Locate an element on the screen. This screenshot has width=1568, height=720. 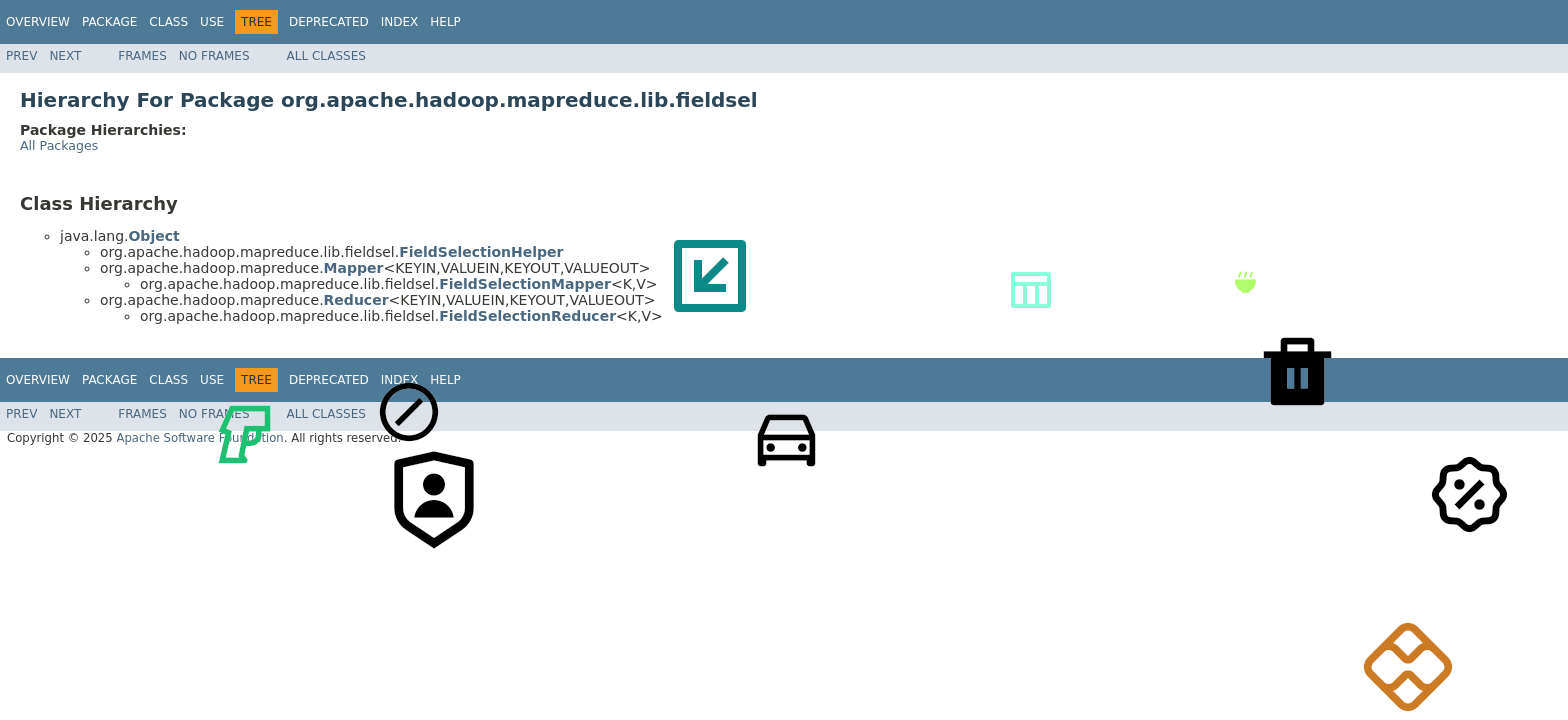
access user privacy and security settings is located at coordinates (434, 500).